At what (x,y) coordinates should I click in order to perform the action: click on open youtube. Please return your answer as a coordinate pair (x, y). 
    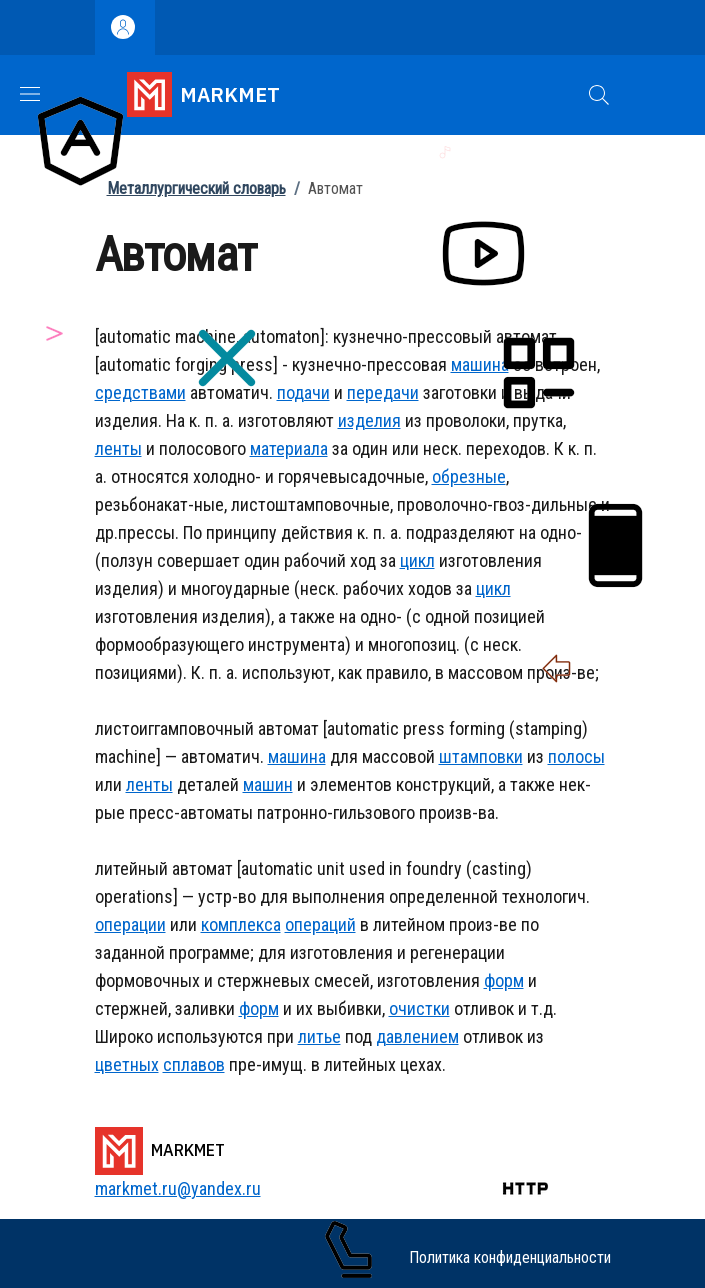
    Looking at the image, I should click on (483, 253).